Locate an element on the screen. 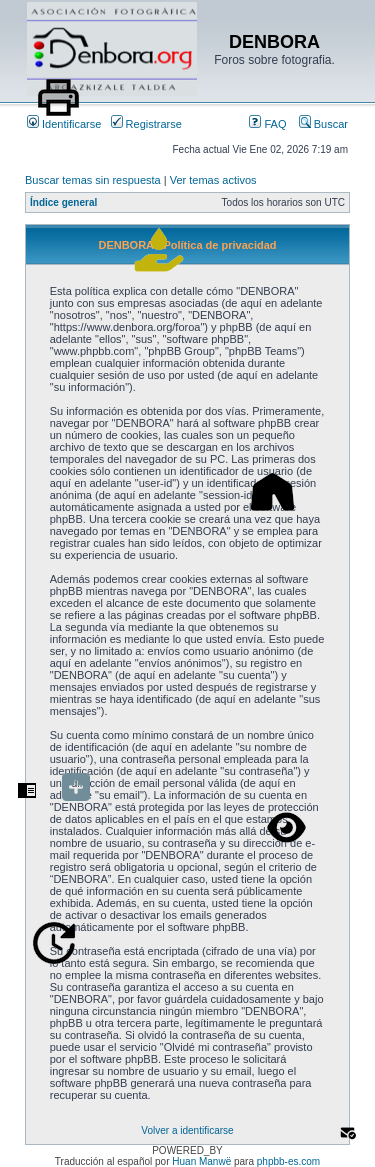 This screenshot has height=1167, width=375. add a new item is located at coordinates (76, 787).